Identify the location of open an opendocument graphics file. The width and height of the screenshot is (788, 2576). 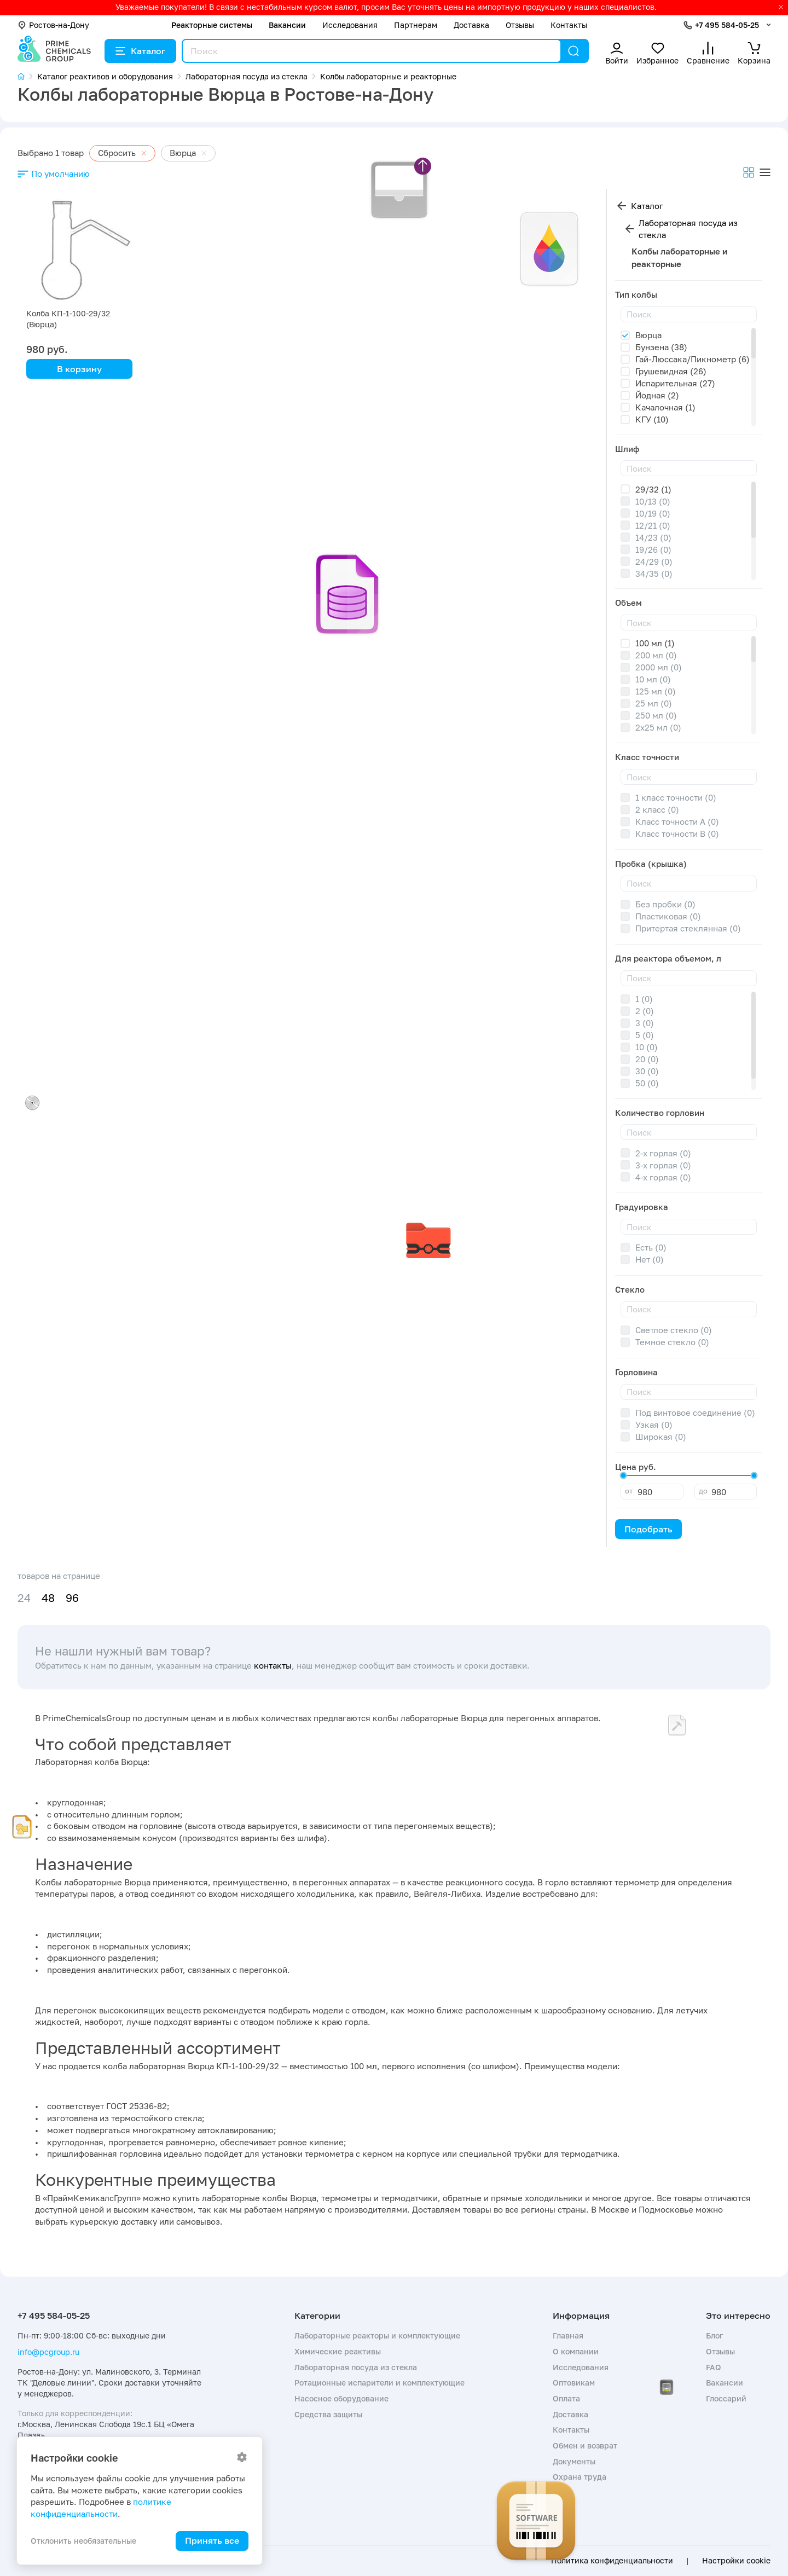
(22, 1827).